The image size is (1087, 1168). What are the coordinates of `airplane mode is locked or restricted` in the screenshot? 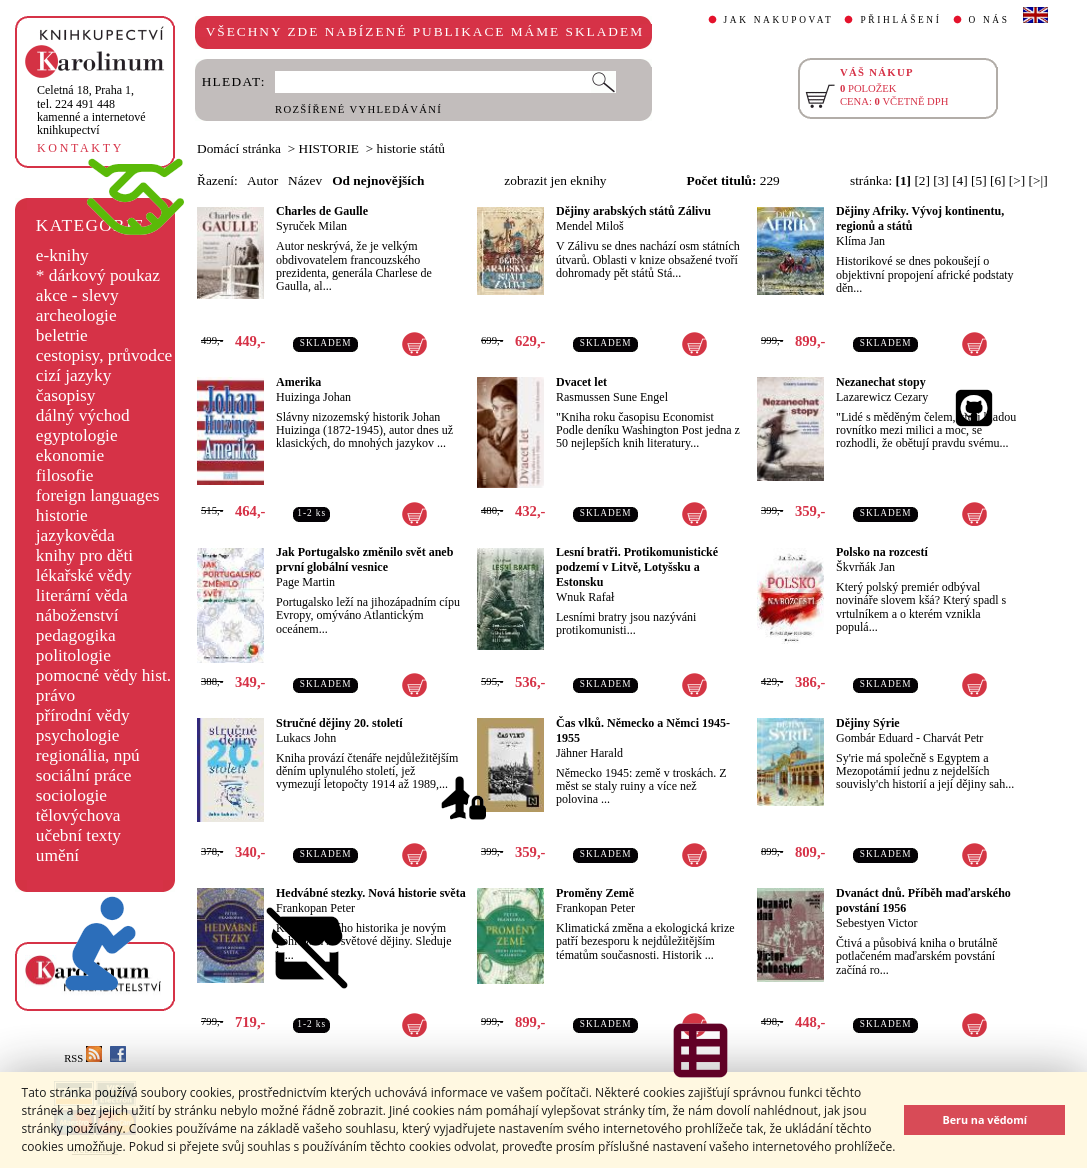 It's located at (462, 798).